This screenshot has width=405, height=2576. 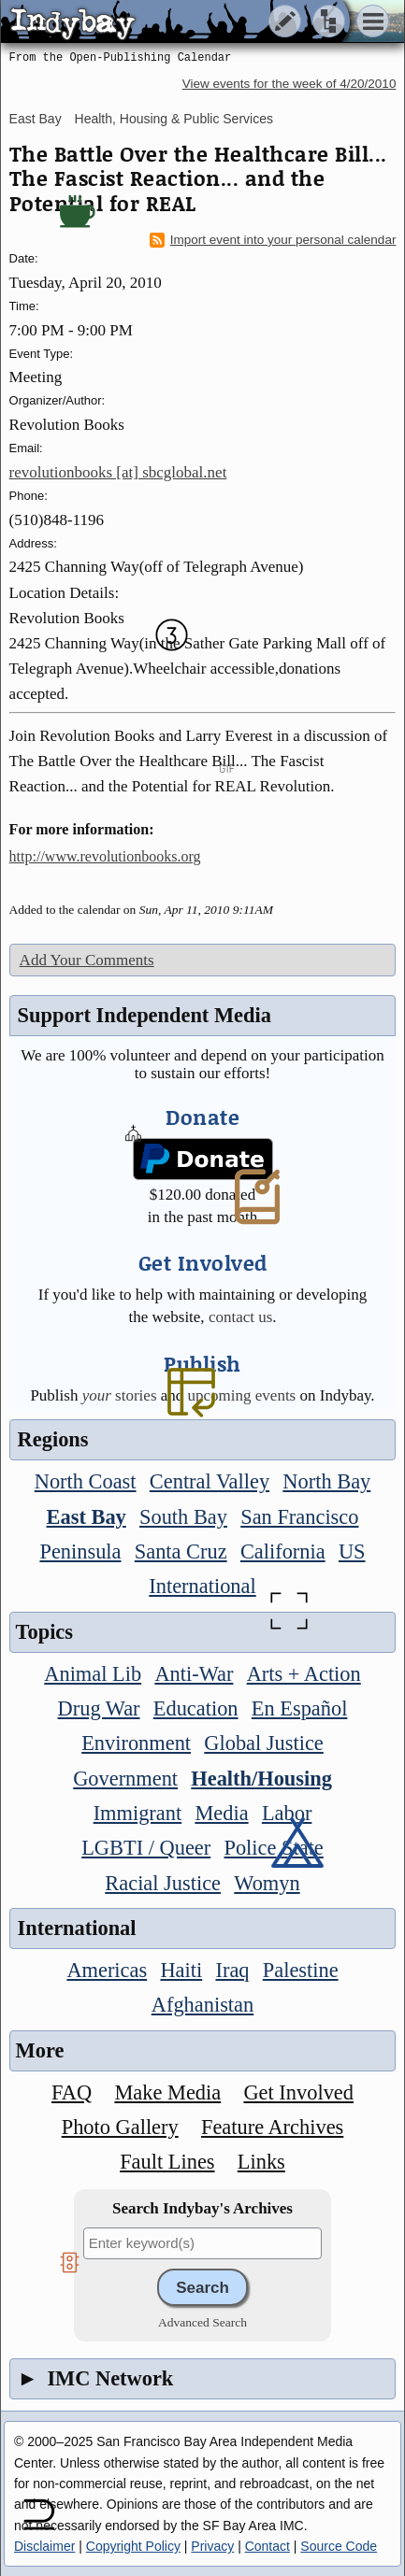 I want to click on indicates a nearby church or place of worship, so click(x=133, y=1133).